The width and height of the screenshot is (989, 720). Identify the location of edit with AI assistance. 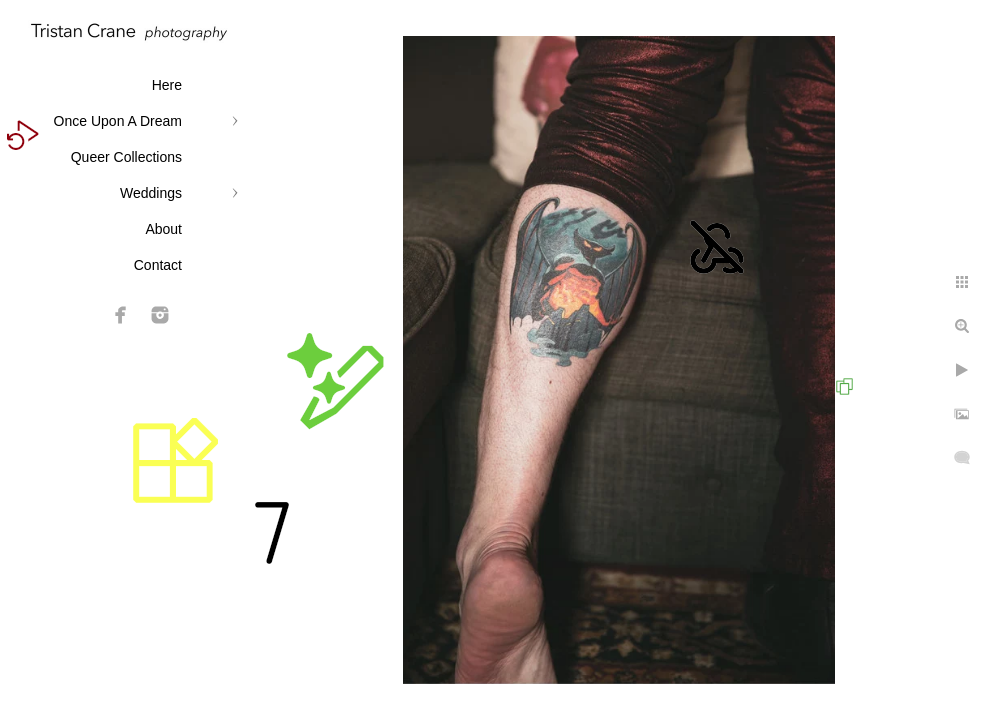
(338, 384).